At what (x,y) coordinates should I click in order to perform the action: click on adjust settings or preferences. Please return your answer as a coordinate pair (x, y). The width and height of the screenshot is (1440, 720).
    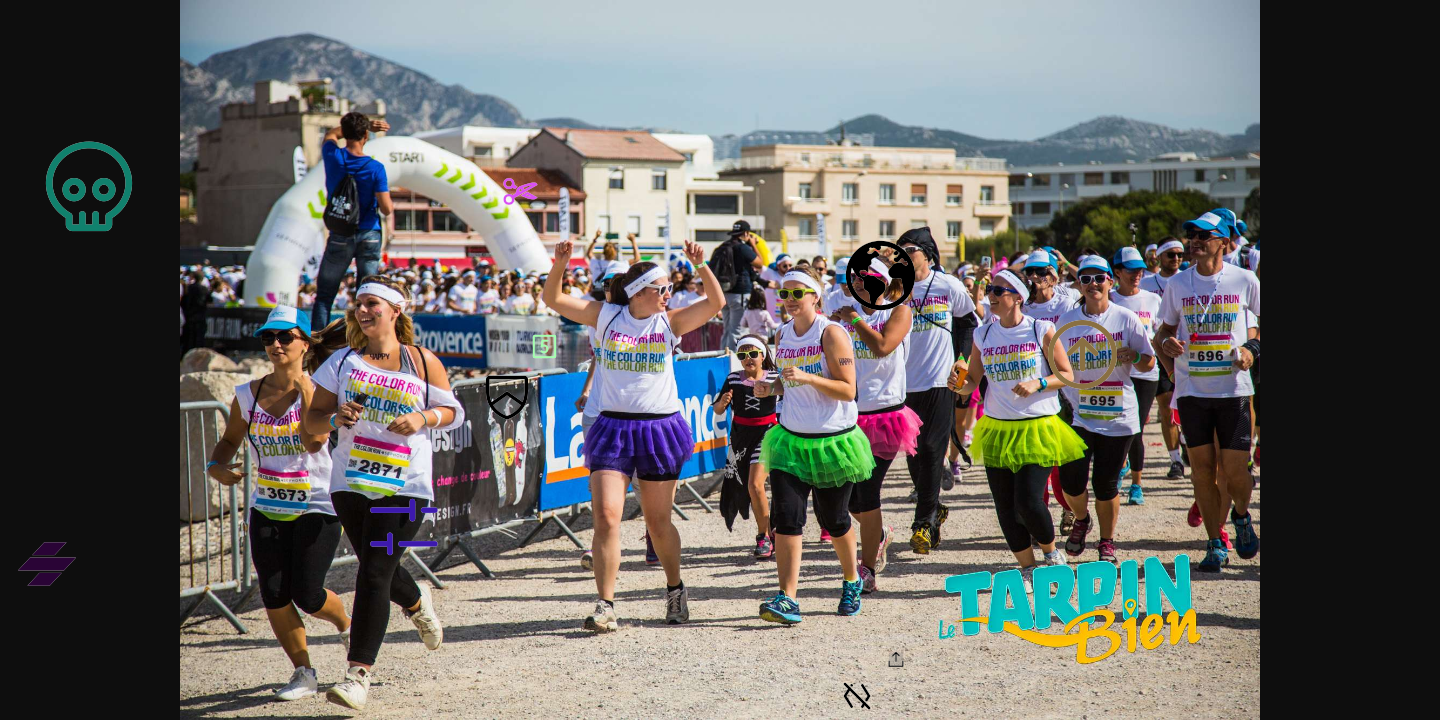
    Looking at the image, I should click on (404, 527).